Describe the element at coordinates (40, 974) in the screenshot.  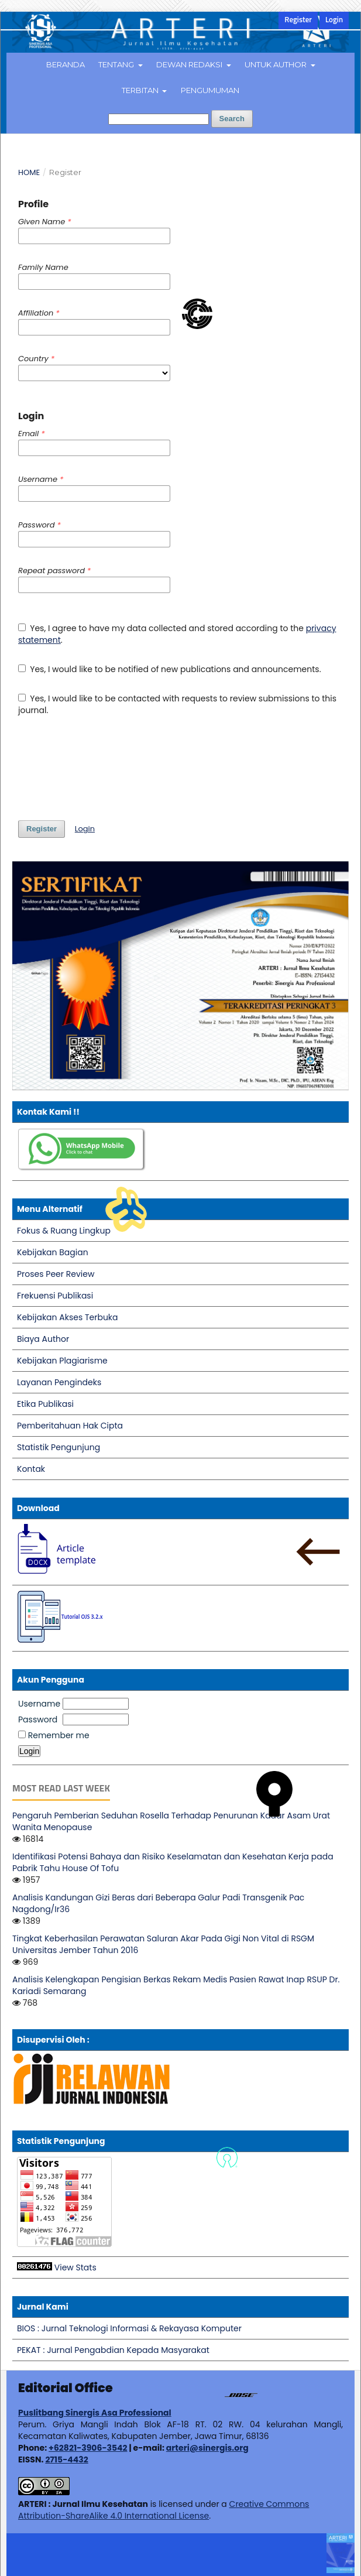
I see `access github pages hosting settings` at that location.